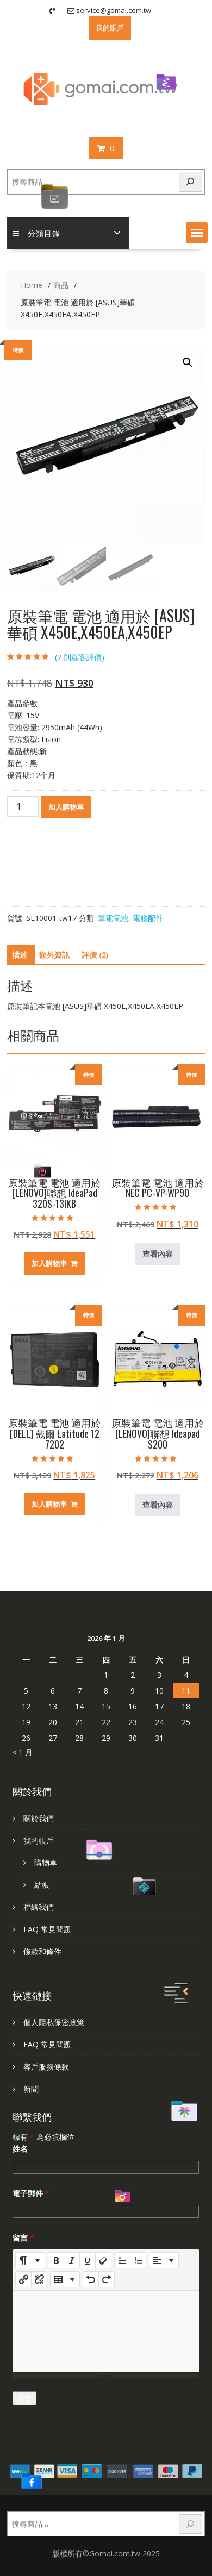  What do you see at coordinates (184, 2111) in the screenshot?
I see `open google palm ai project folder` at bounding box center [184, 2111].